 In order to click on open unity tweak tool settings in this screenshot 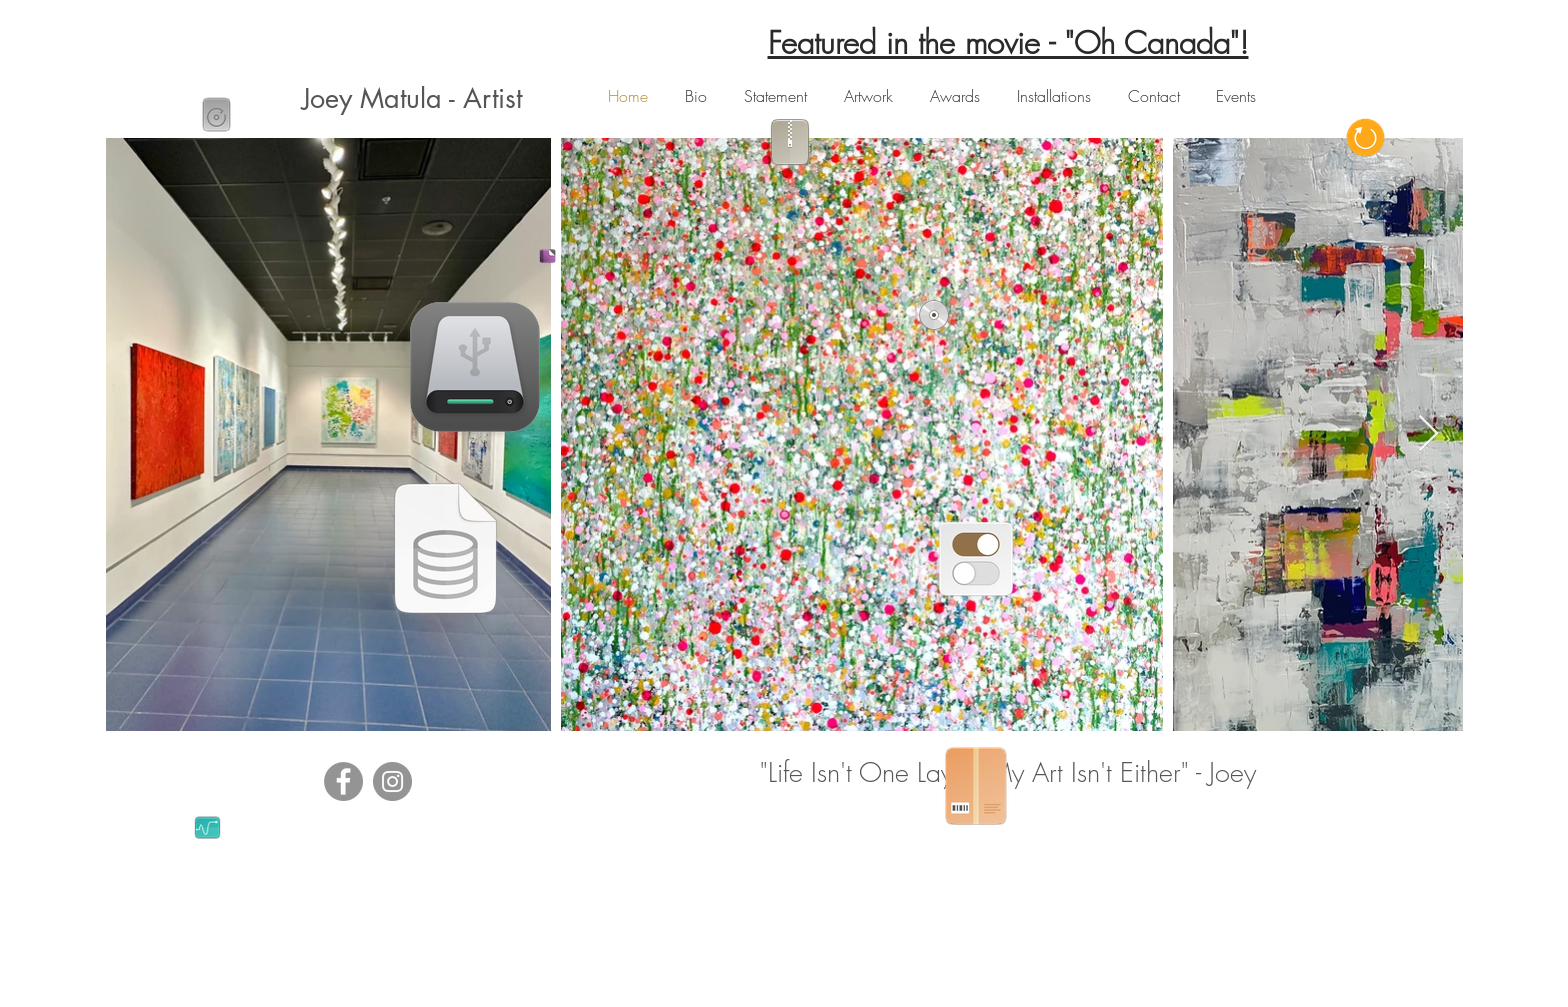, I will do `click(976, 559)`.